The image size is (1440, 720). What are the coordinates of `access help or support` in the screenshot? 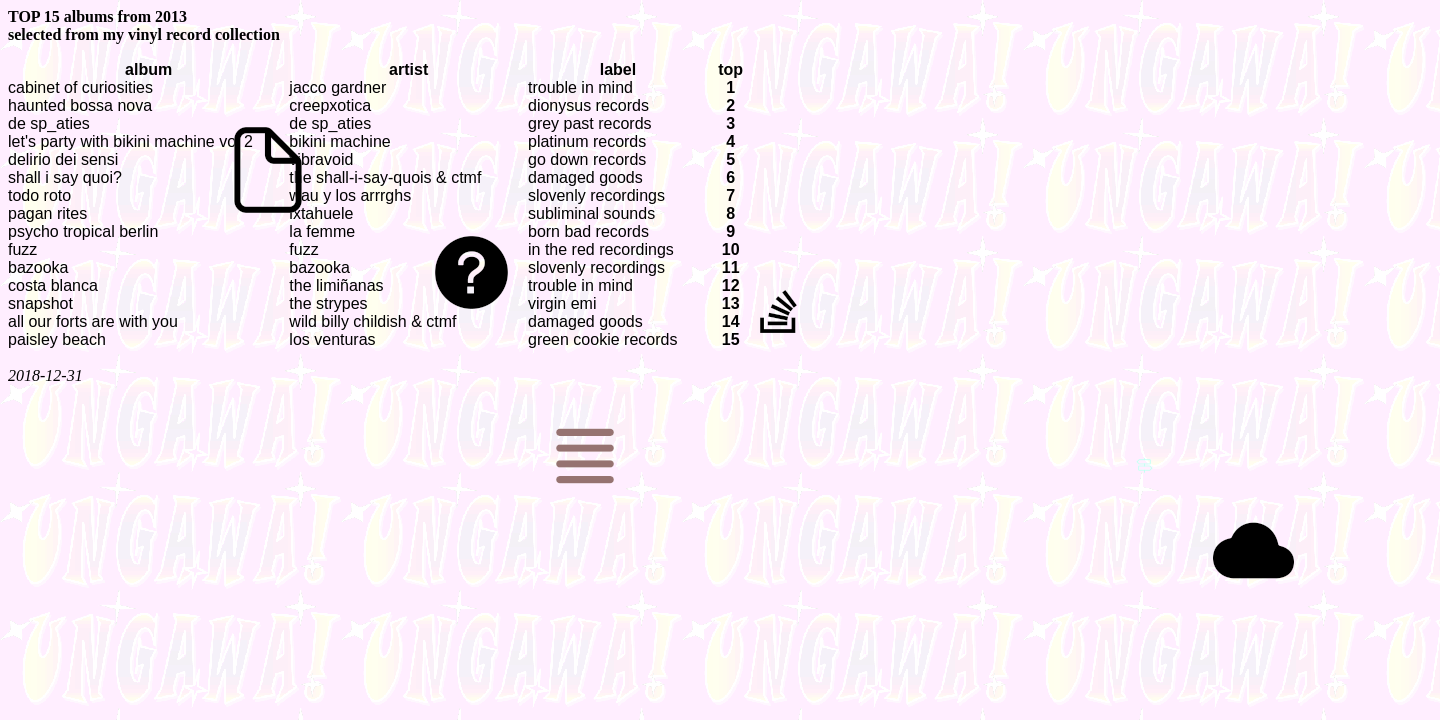 It's located at (471, 272).